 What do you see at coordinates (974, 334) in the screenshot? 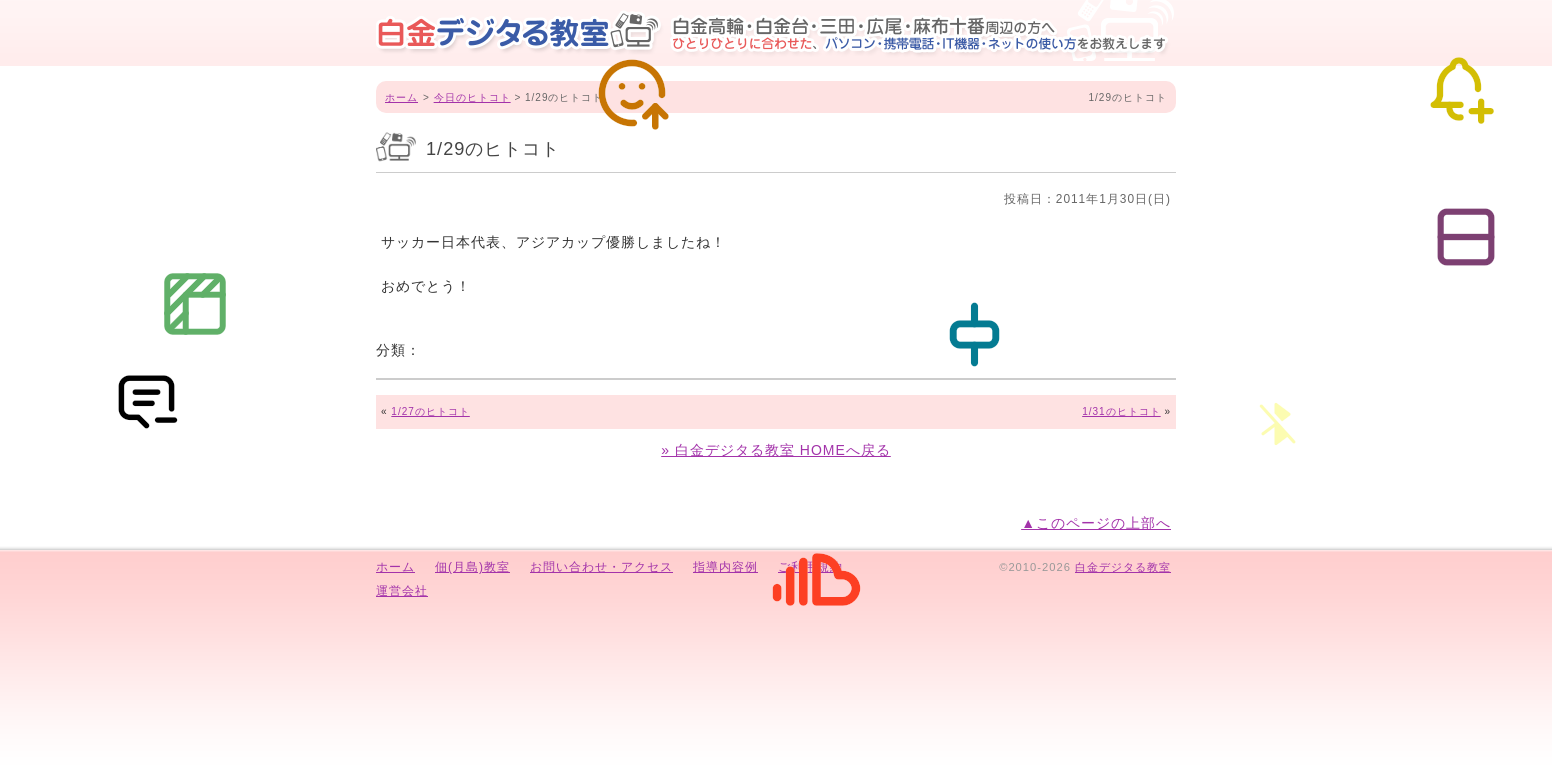
I see `align selected elements to center` at bounding box center [974, 334].